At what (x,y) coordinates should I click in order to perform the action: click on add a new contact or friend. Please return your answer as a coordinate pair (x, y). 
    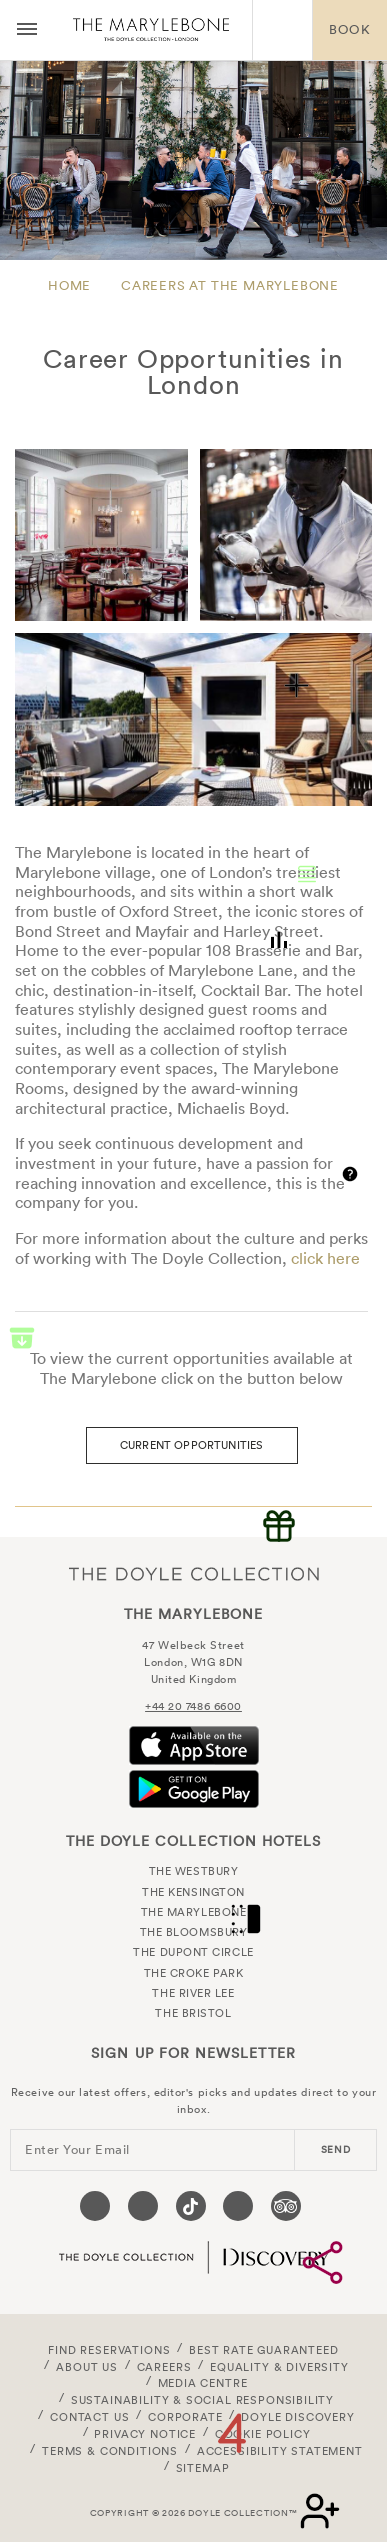
    Looking at the image, I should click on (320, 2511).